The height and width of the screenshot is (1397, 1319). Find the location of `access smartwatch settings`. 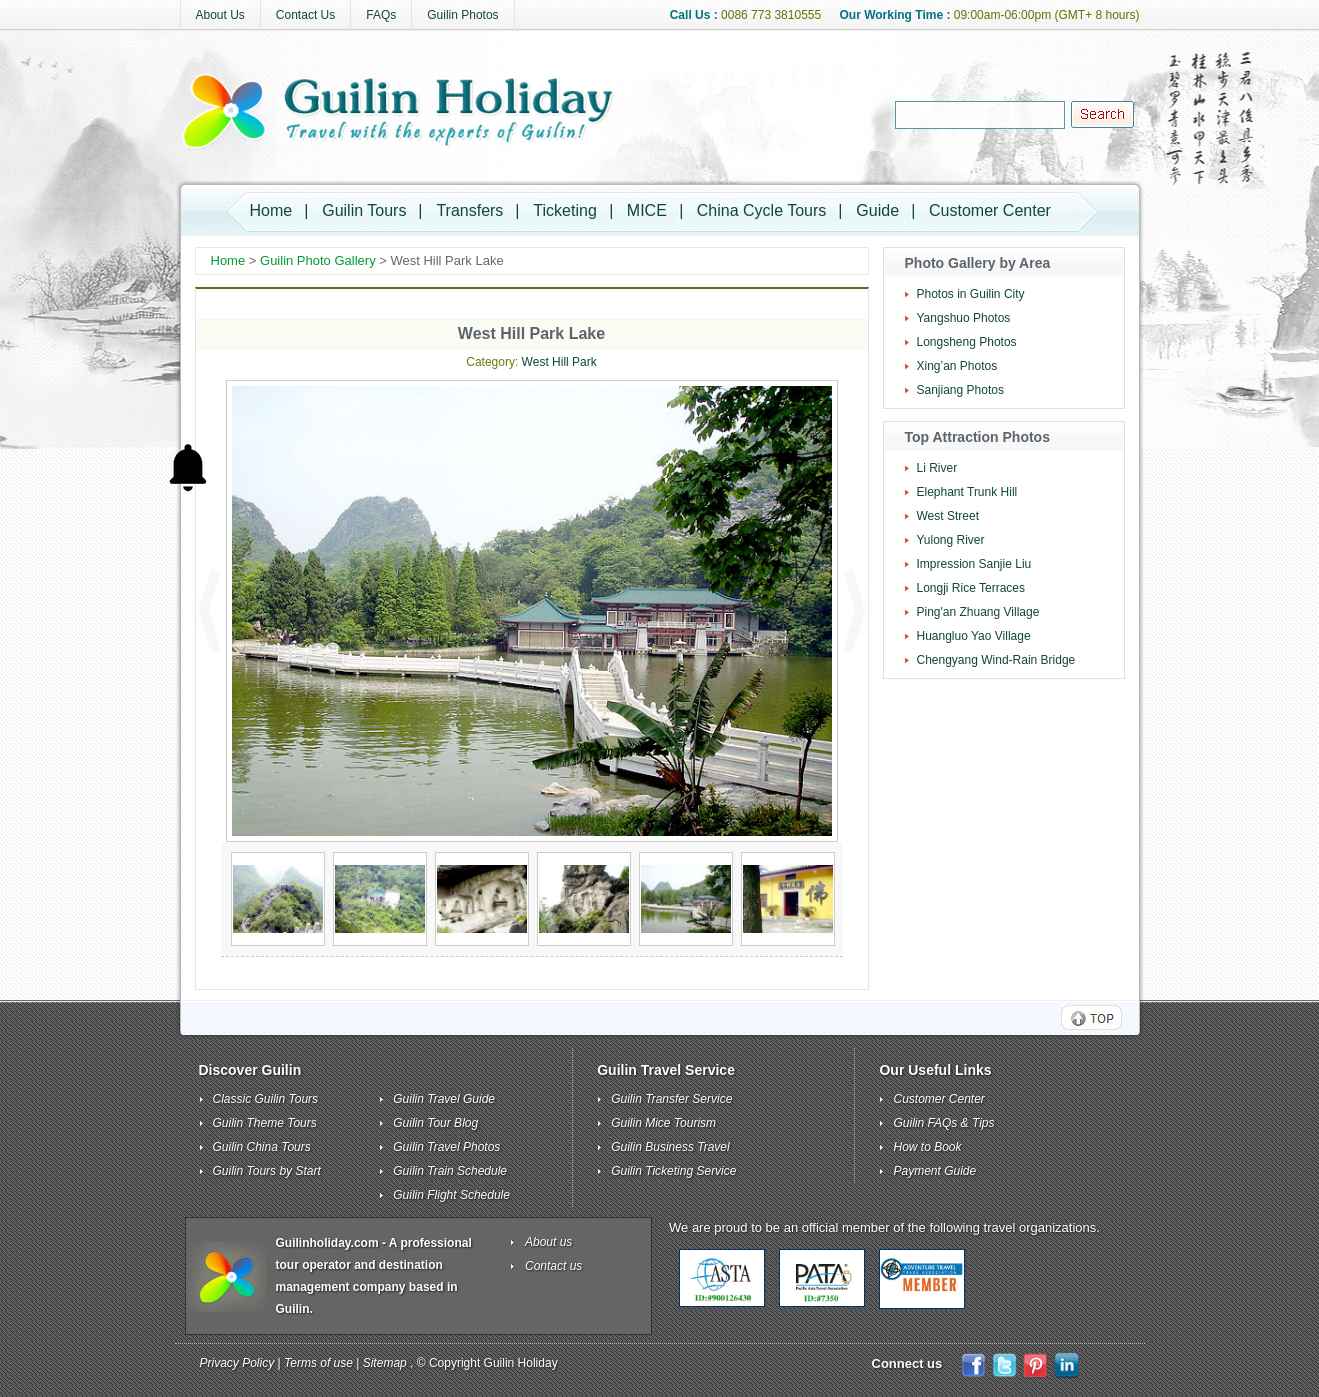

access smartwatch settings is located at coordinates (846, 1277).